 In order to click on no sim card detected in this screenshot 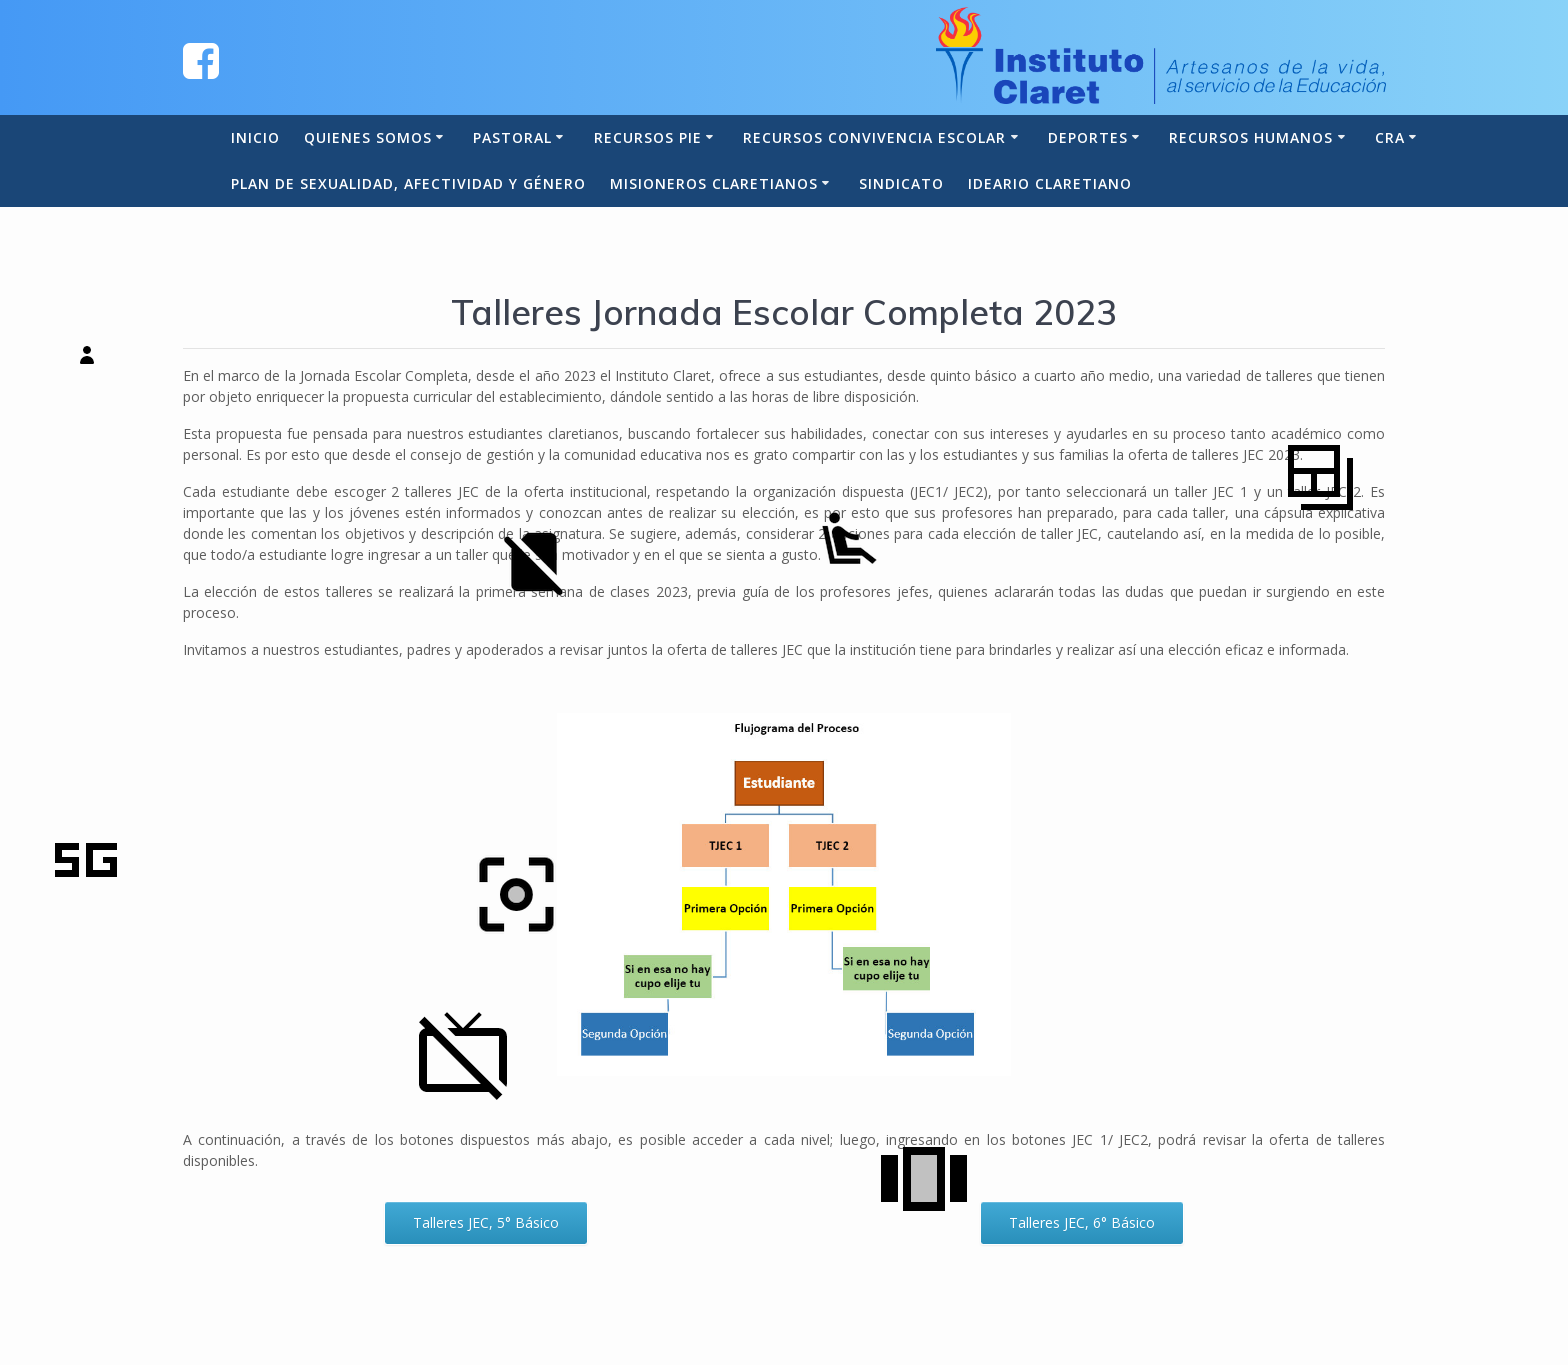, I will do `click(534, 562)`.